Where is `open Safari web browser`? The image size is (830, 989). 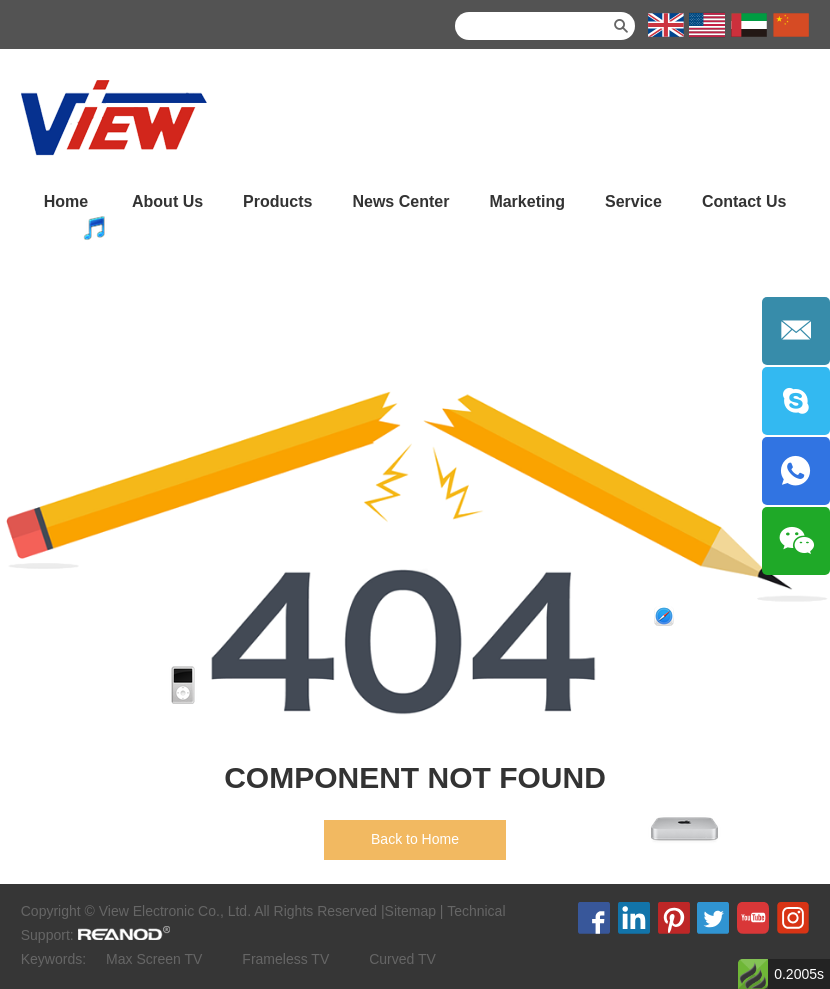
open Safari web browser is located at coordinates (664, 616).